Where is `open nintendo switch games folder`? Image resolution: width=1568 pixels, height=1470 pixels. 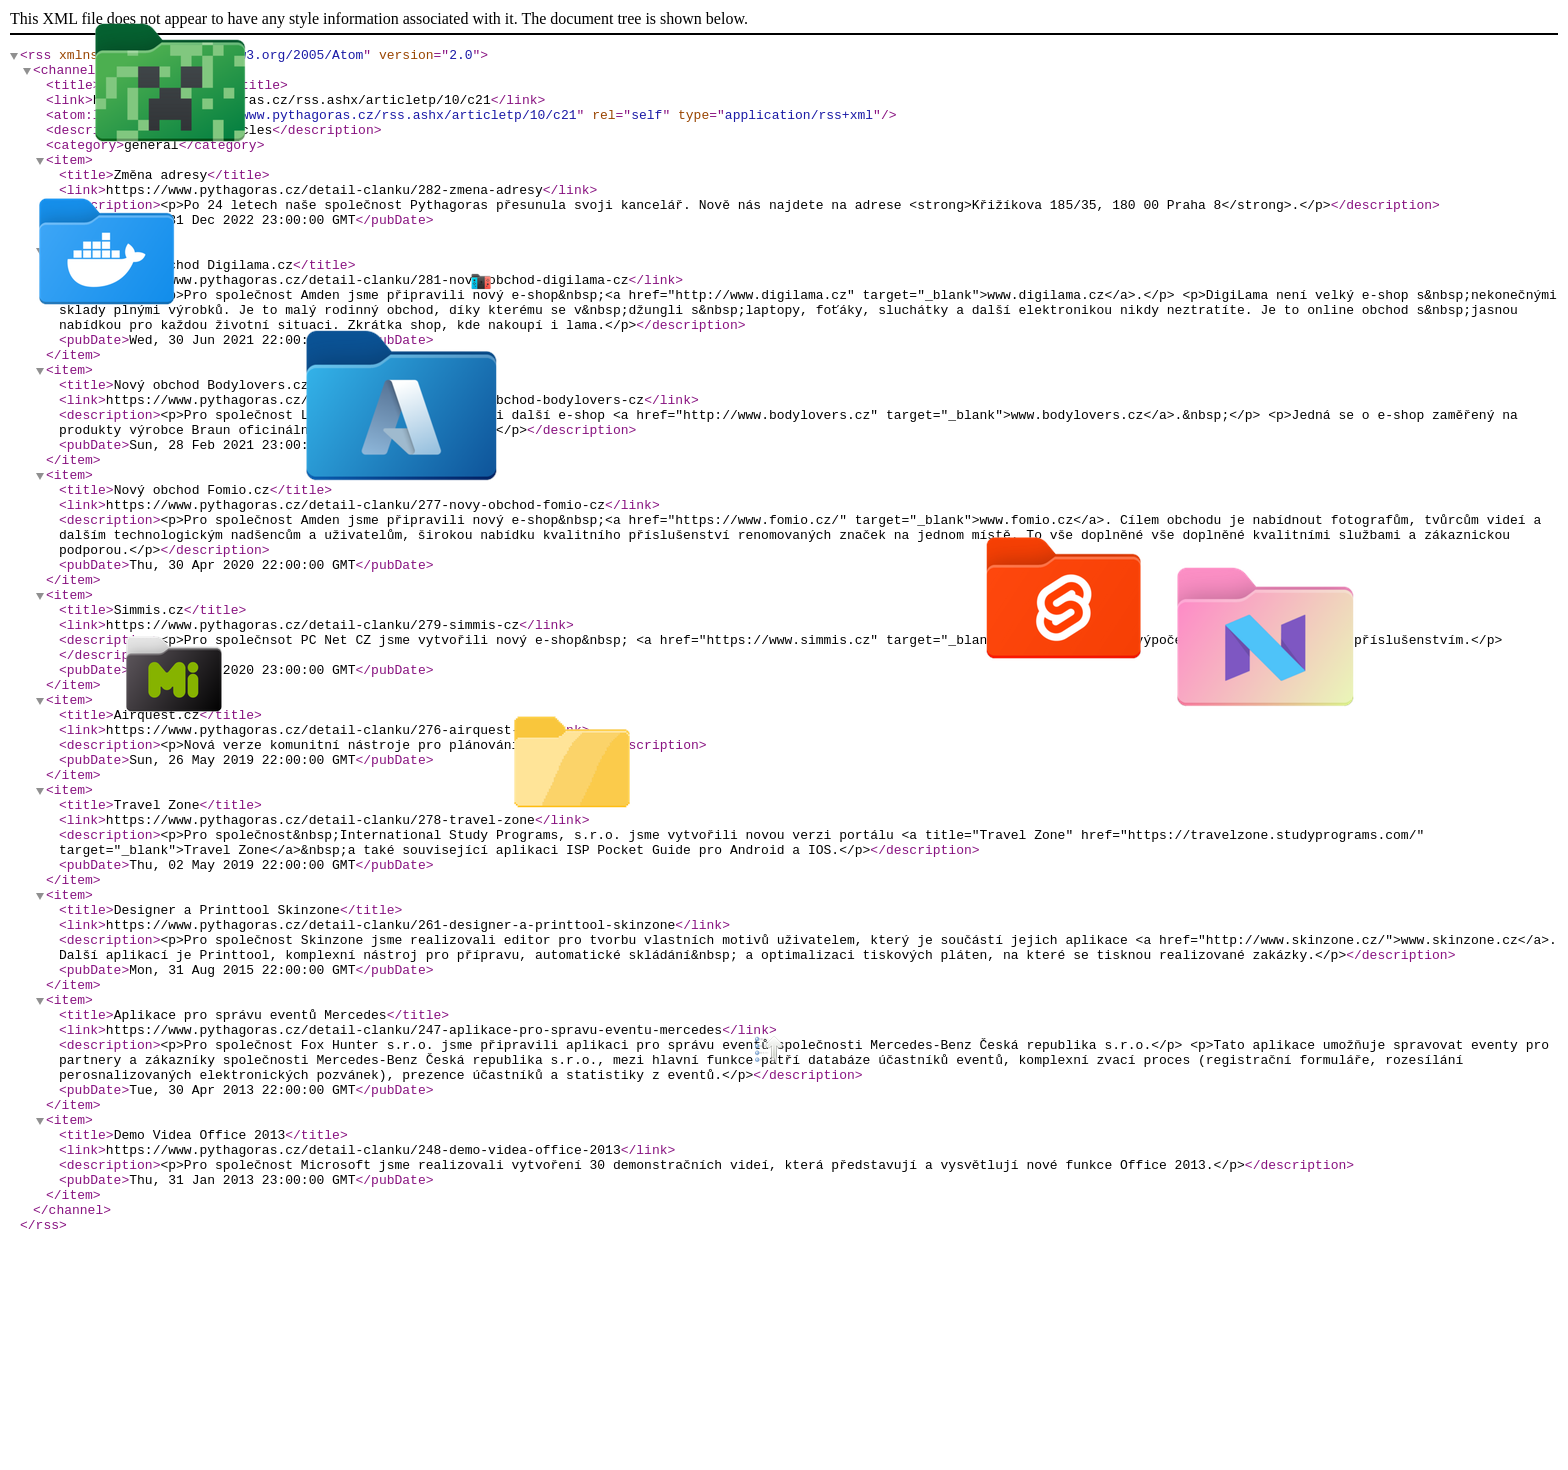 open nintendo switch games folder is located at coordinates (481, 282).